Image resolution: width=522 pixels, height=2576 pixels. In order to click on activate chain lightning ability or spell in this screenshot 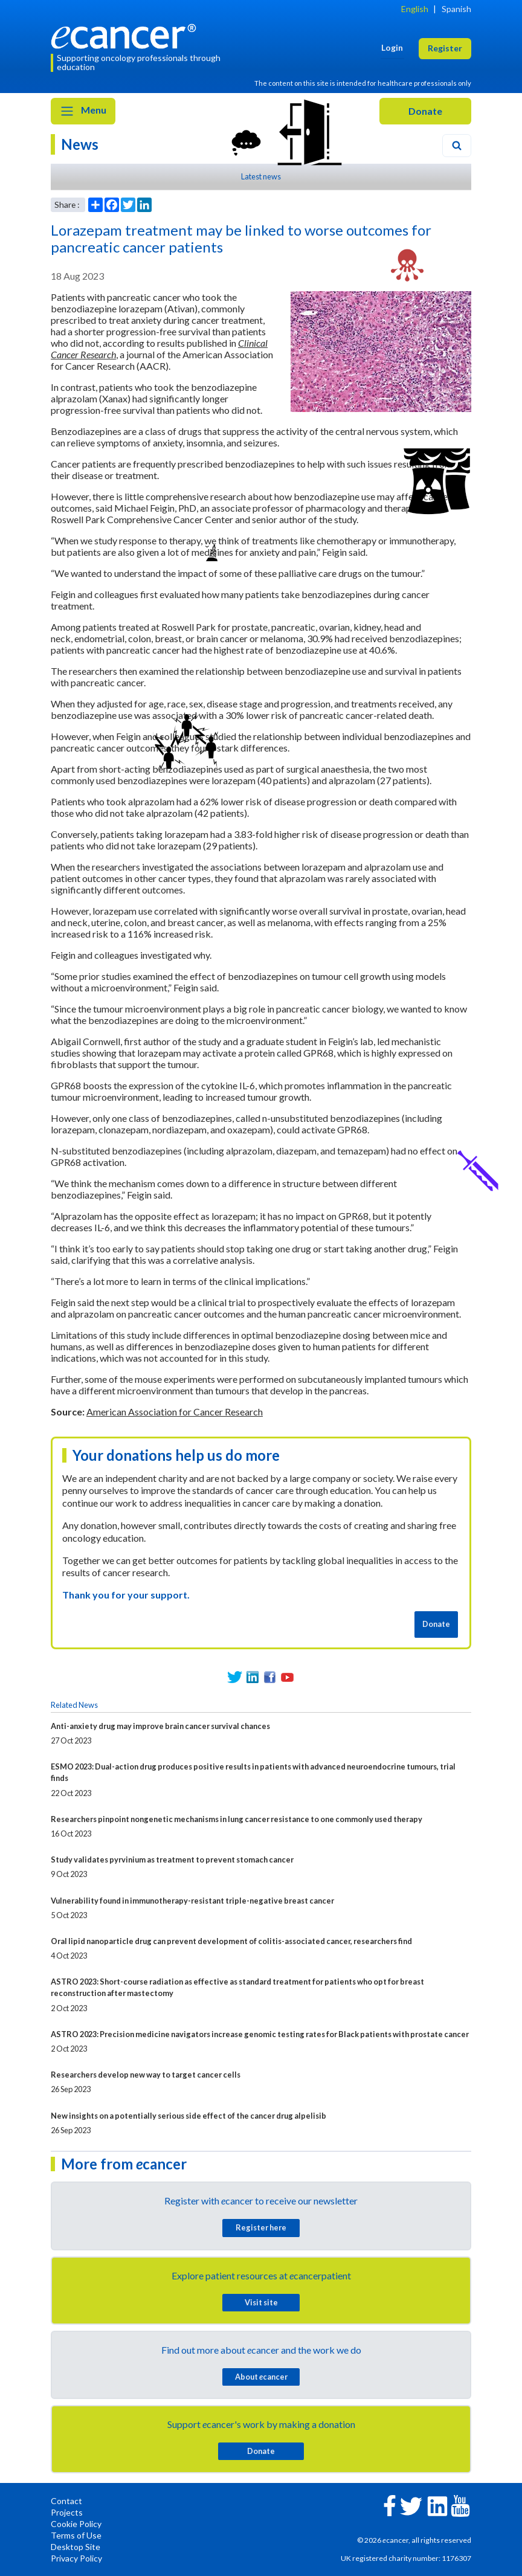, I will do `click(186, 742)`.